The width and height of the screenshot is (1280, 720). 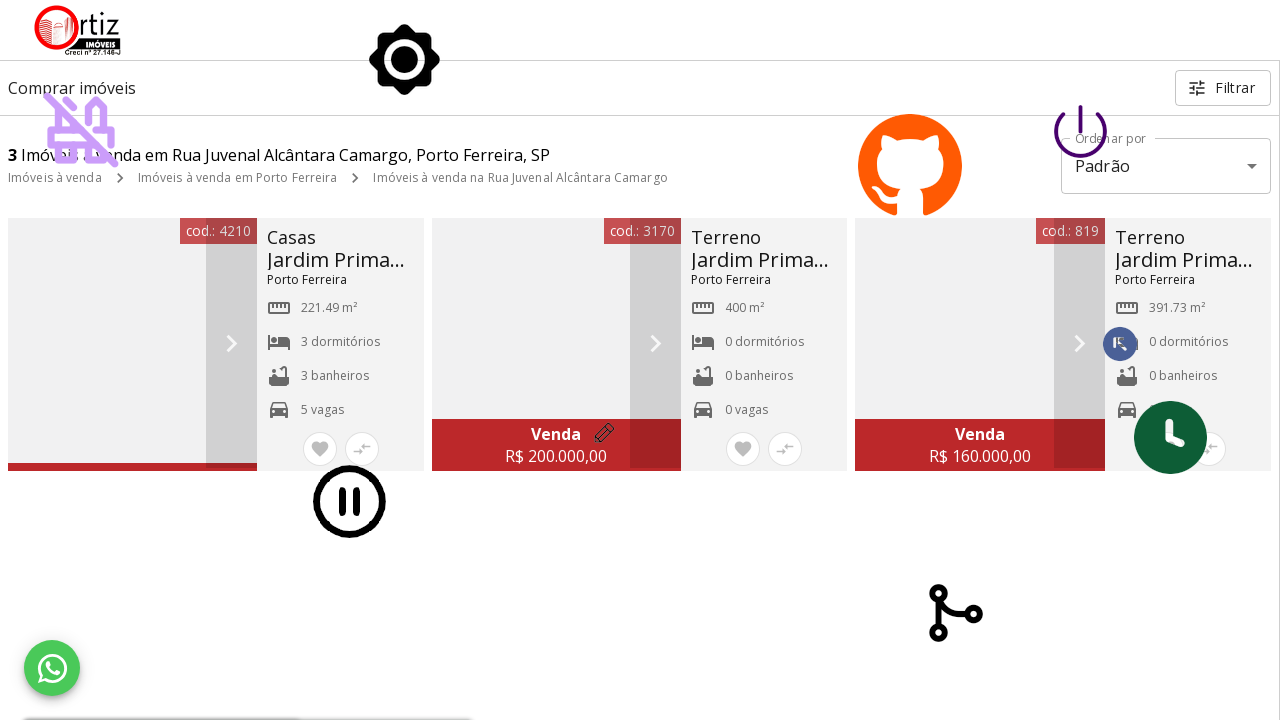 I want to click on pause media playback, so click(x=349, y=501).